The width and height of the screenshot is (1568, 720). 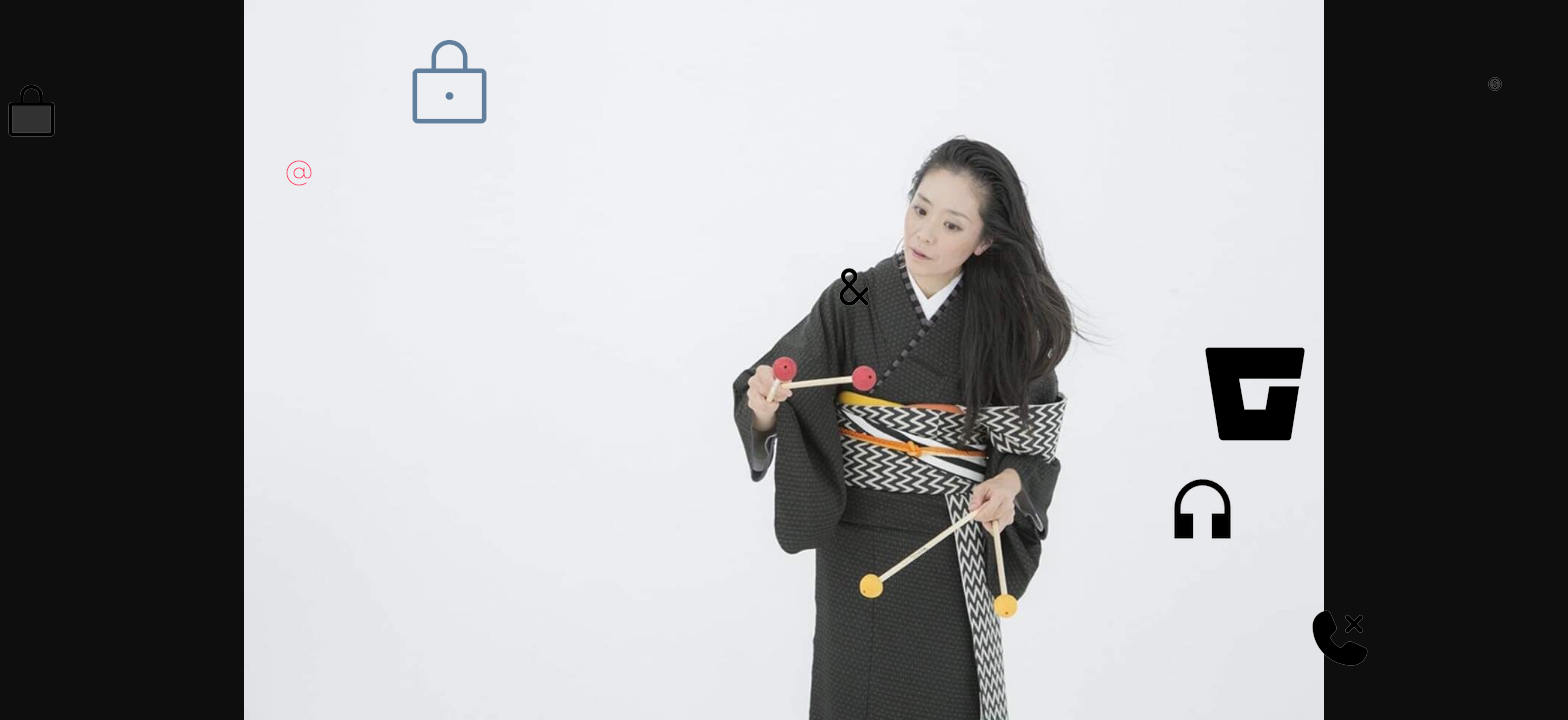 What do you see at coordinates (1495, 84) in the screenshot?
I see `view earnings or revenue` at bounding box center [1495, 84].